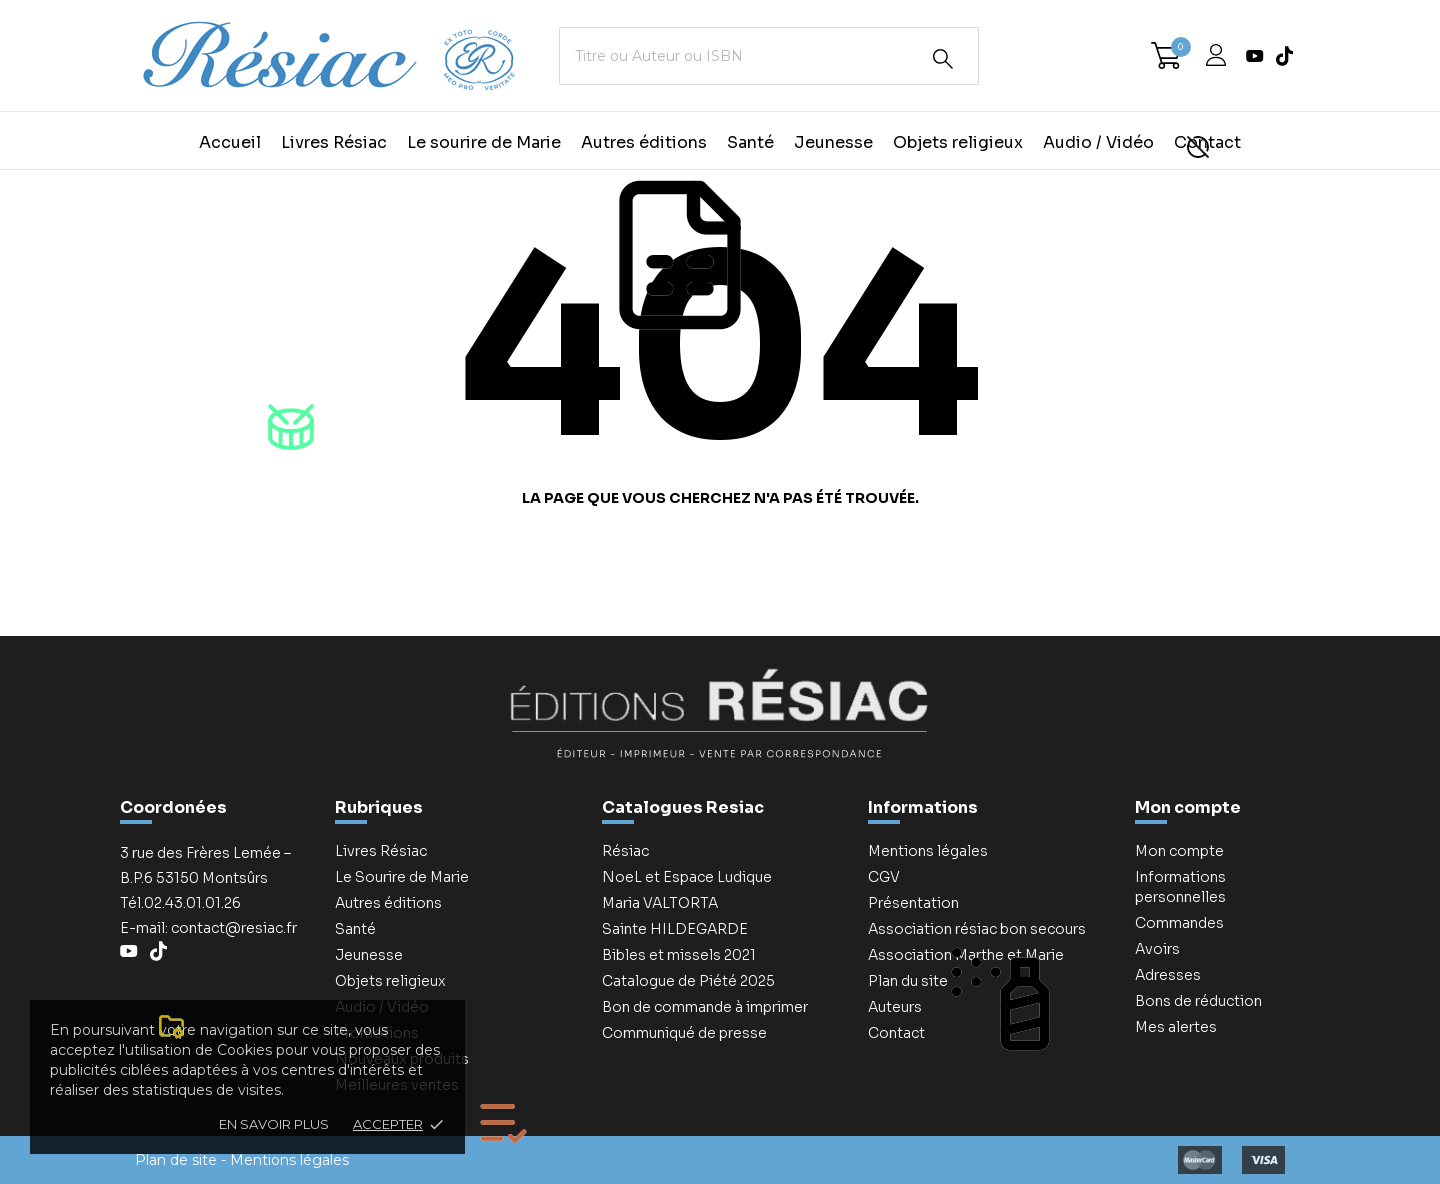 This screenshot has width=1440, height=1184. I want to click on access spray or paint tools, so click(1000, 996).